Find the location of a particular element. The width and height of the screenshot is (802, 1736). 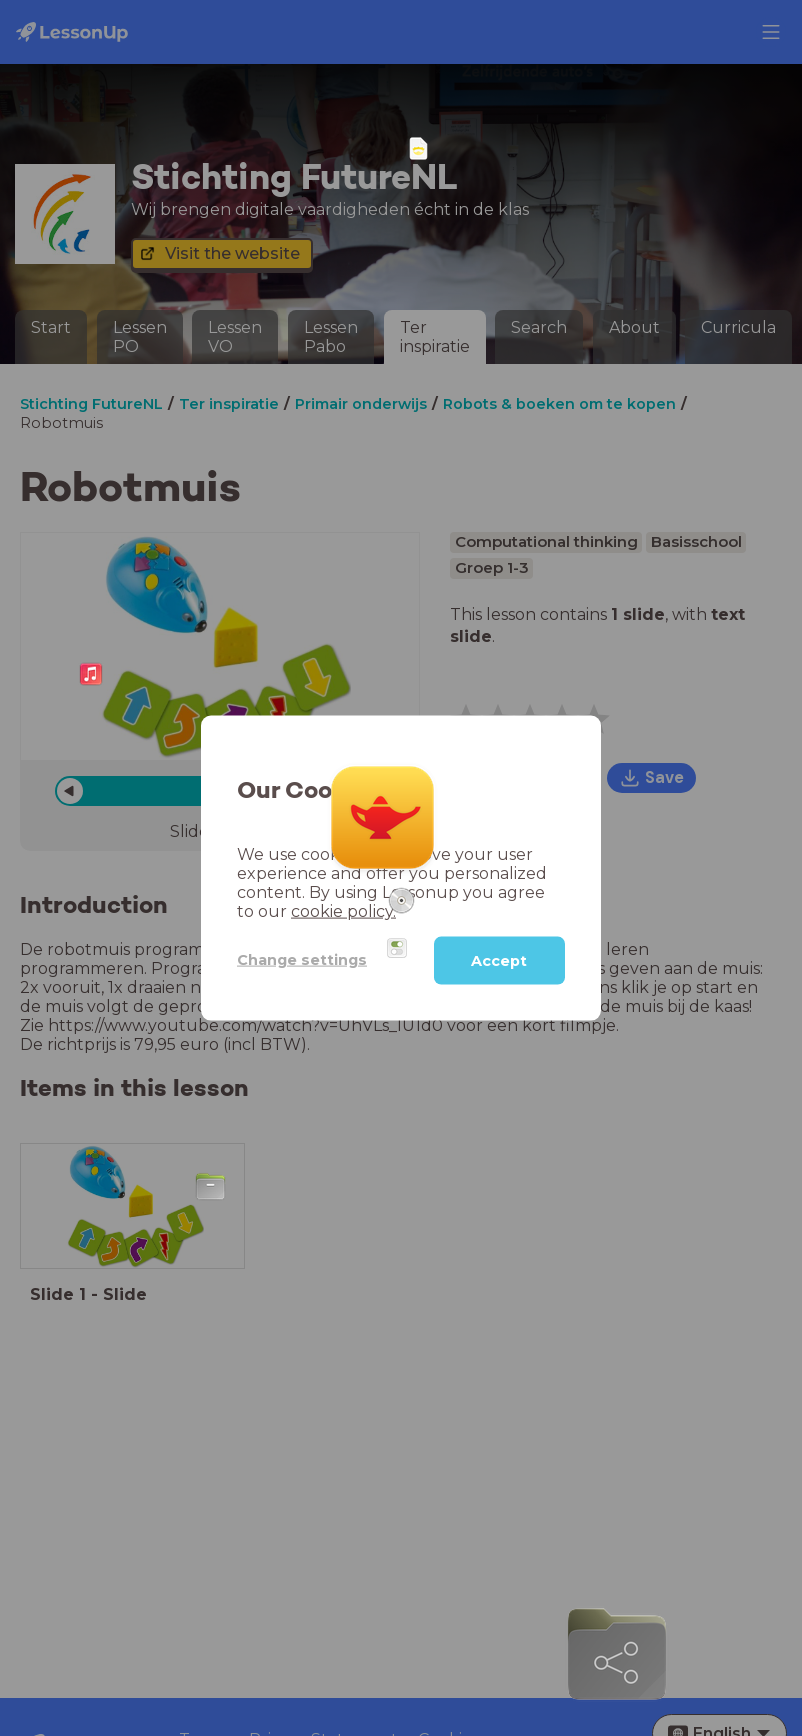

indicates a DVD-ROM drive or disc is located at coordinates (401, 900).